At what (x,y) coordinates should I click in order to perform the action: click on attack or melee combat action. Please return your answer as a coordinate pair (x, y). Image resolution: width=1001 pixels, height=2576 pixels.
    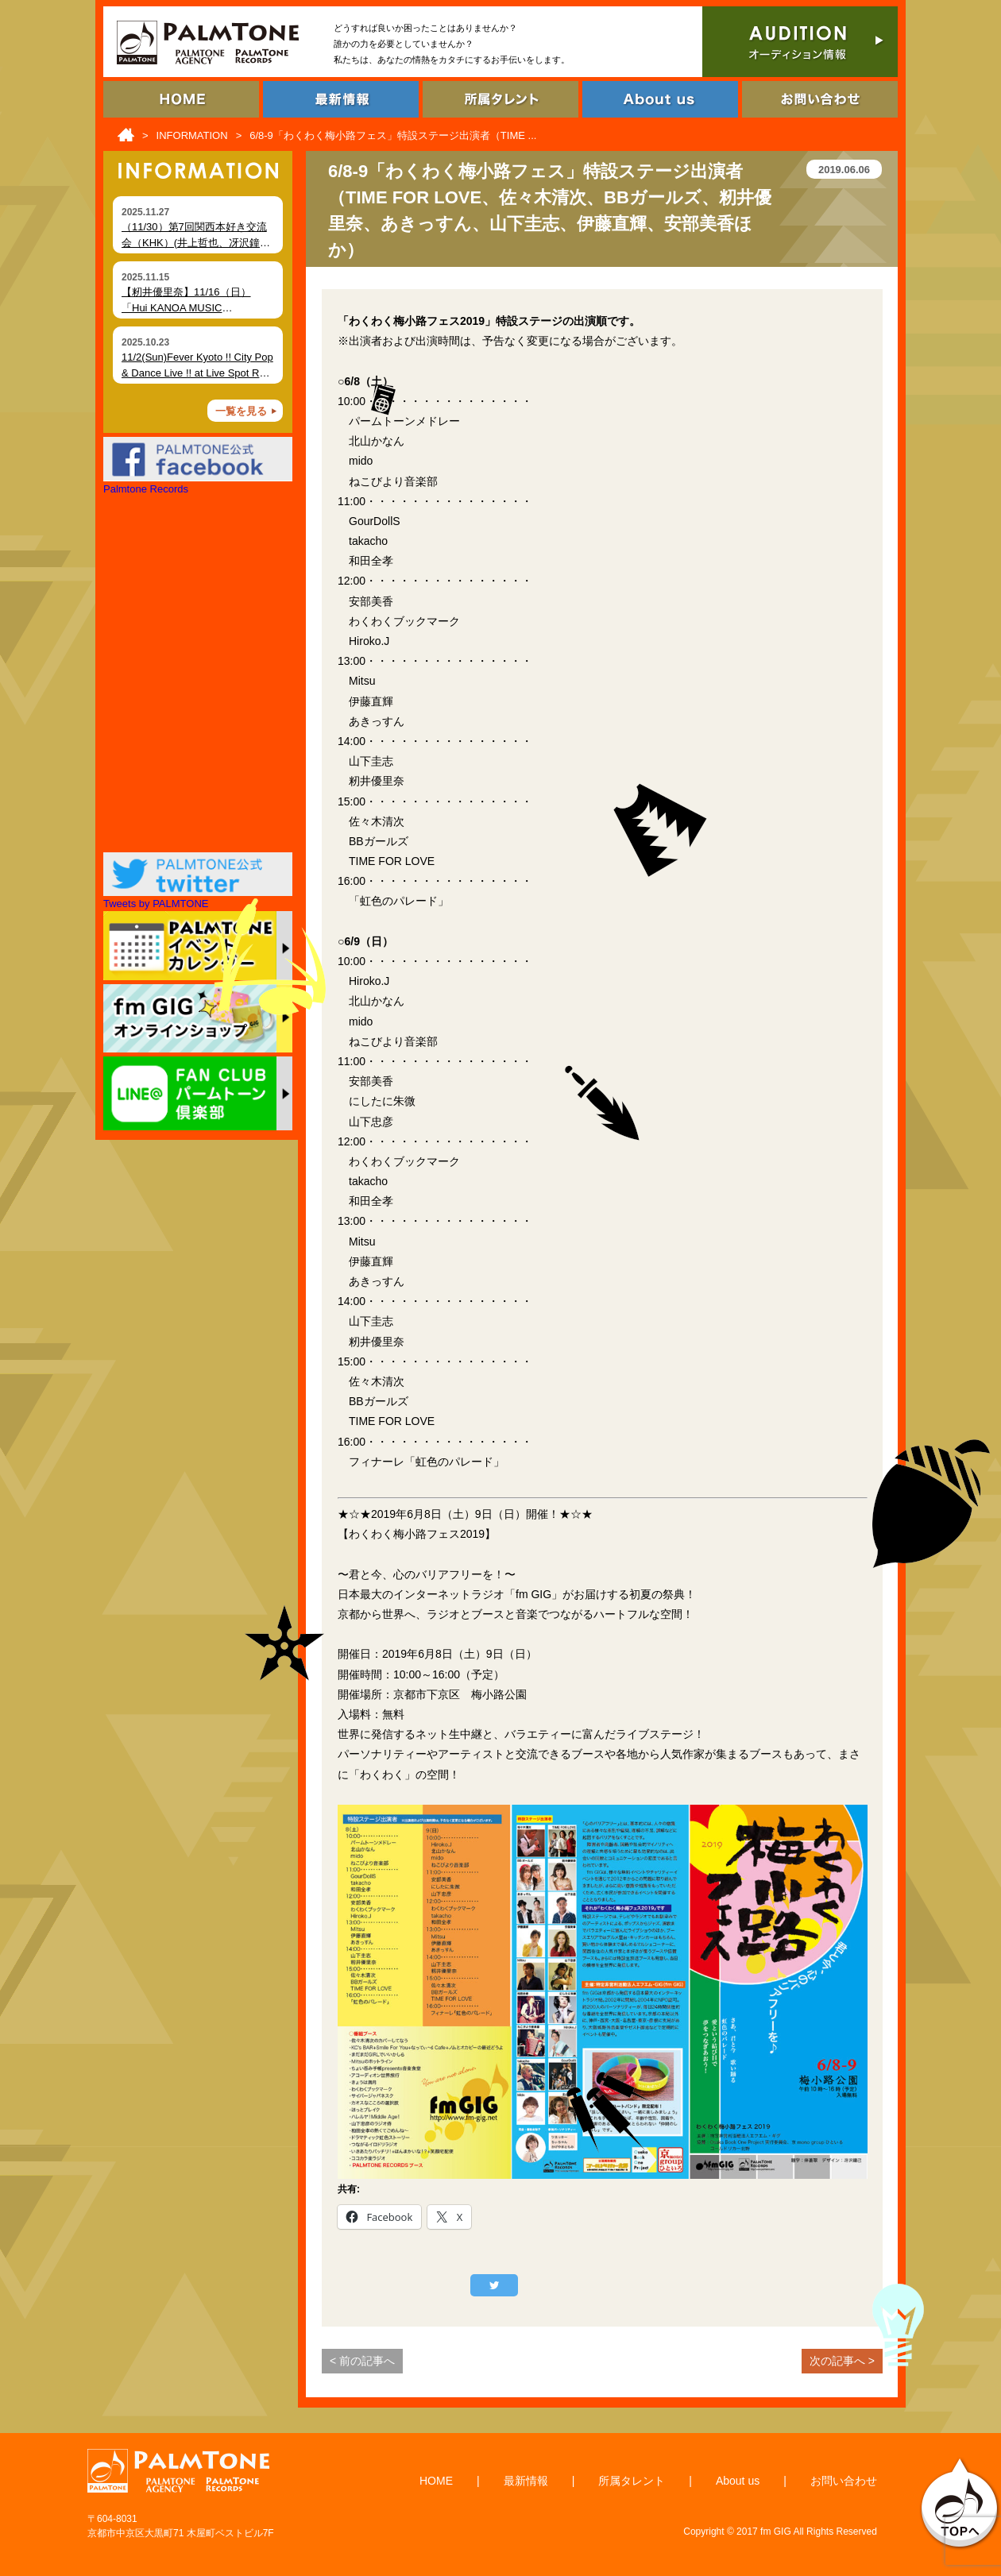
    Looking at the image, I should click on (601, 1103).